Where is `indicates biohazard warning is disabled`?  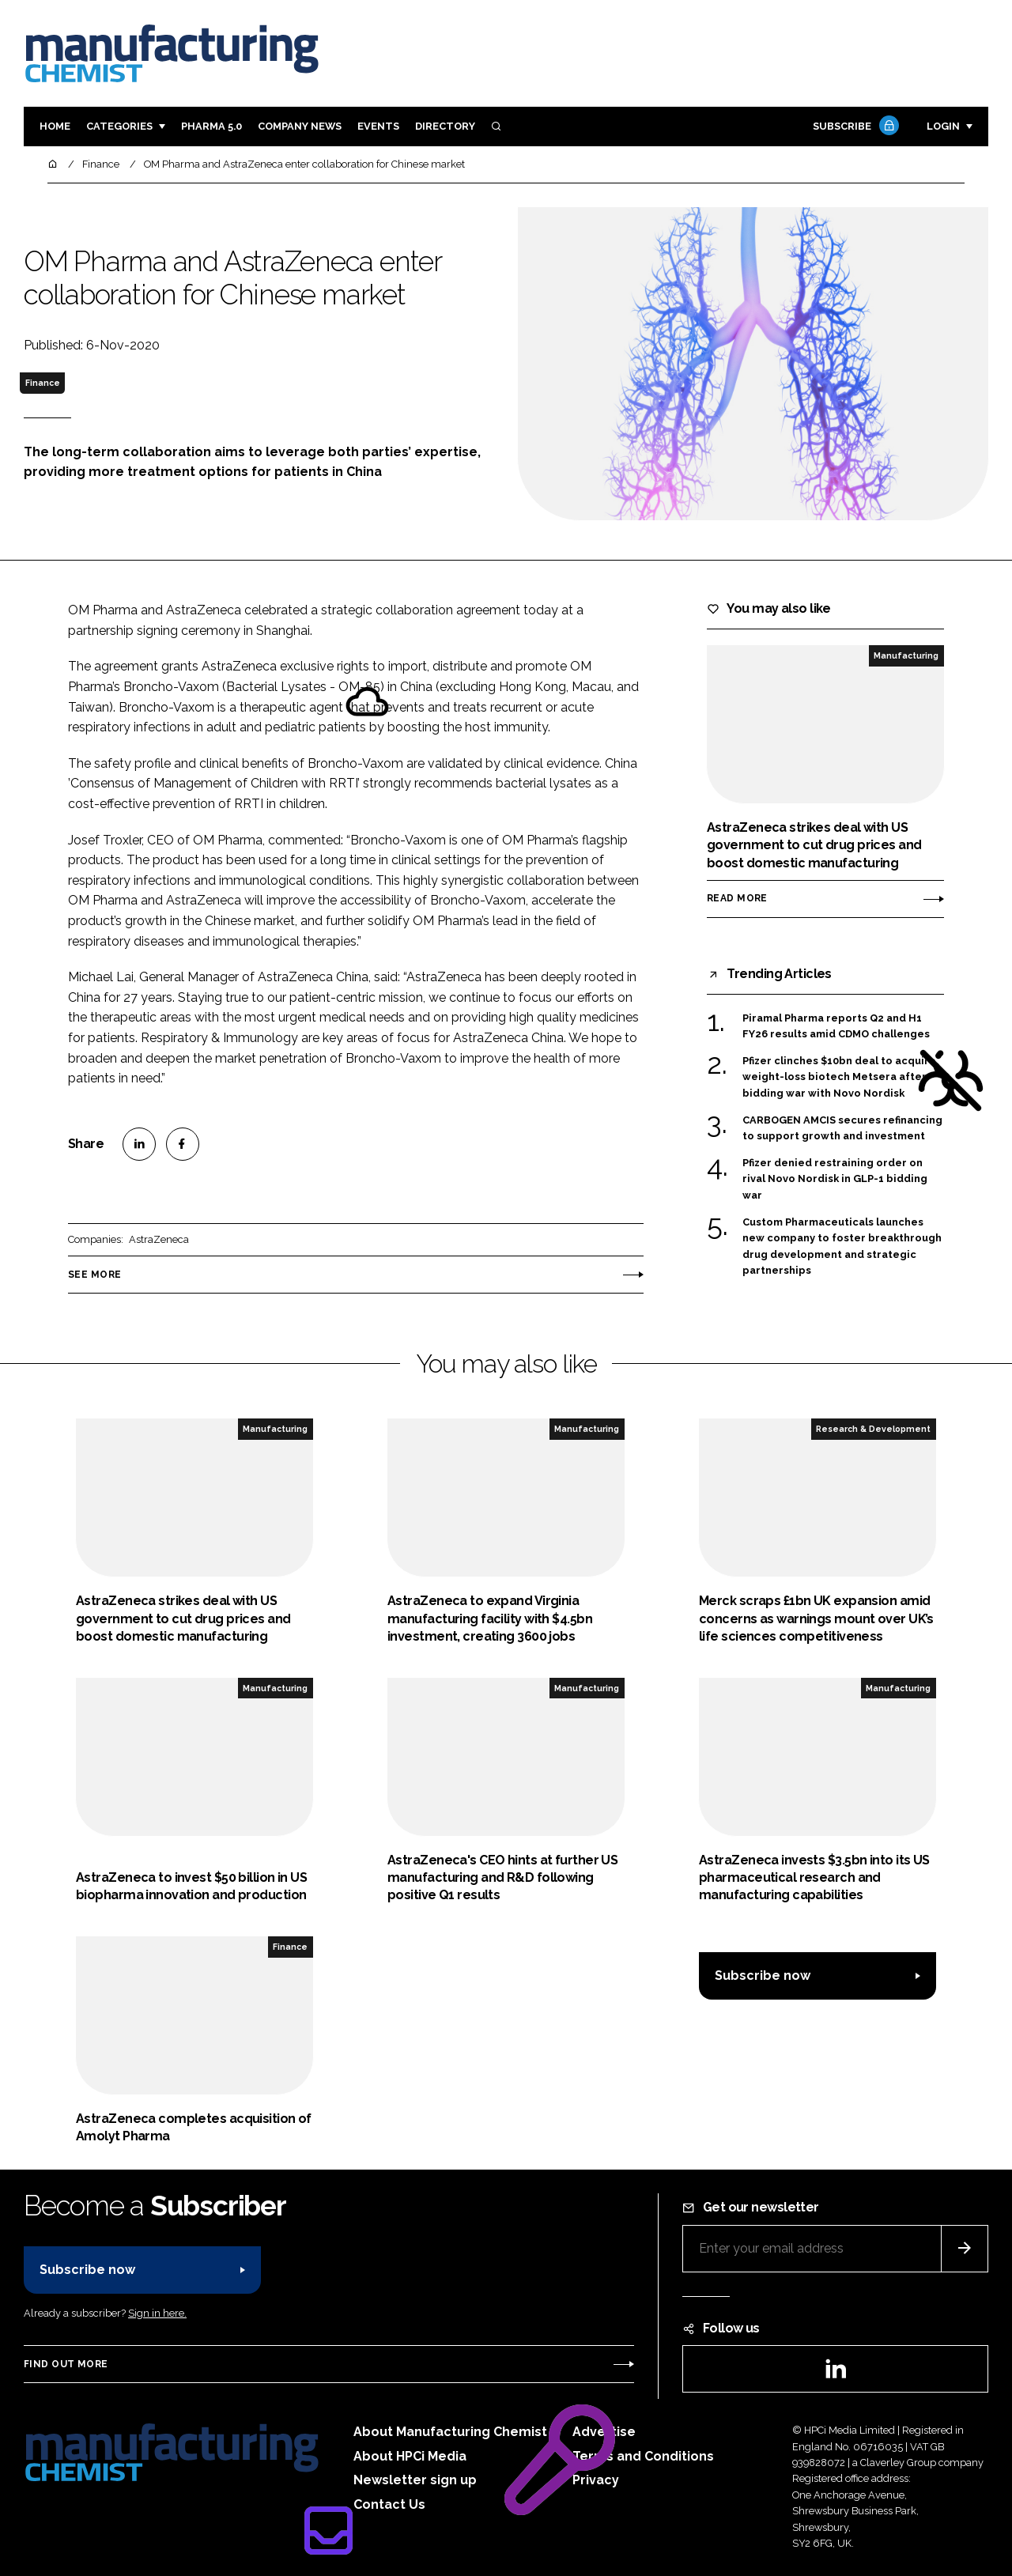
indicates biohazard warning is disabled is located at coordinates (950, 1080).